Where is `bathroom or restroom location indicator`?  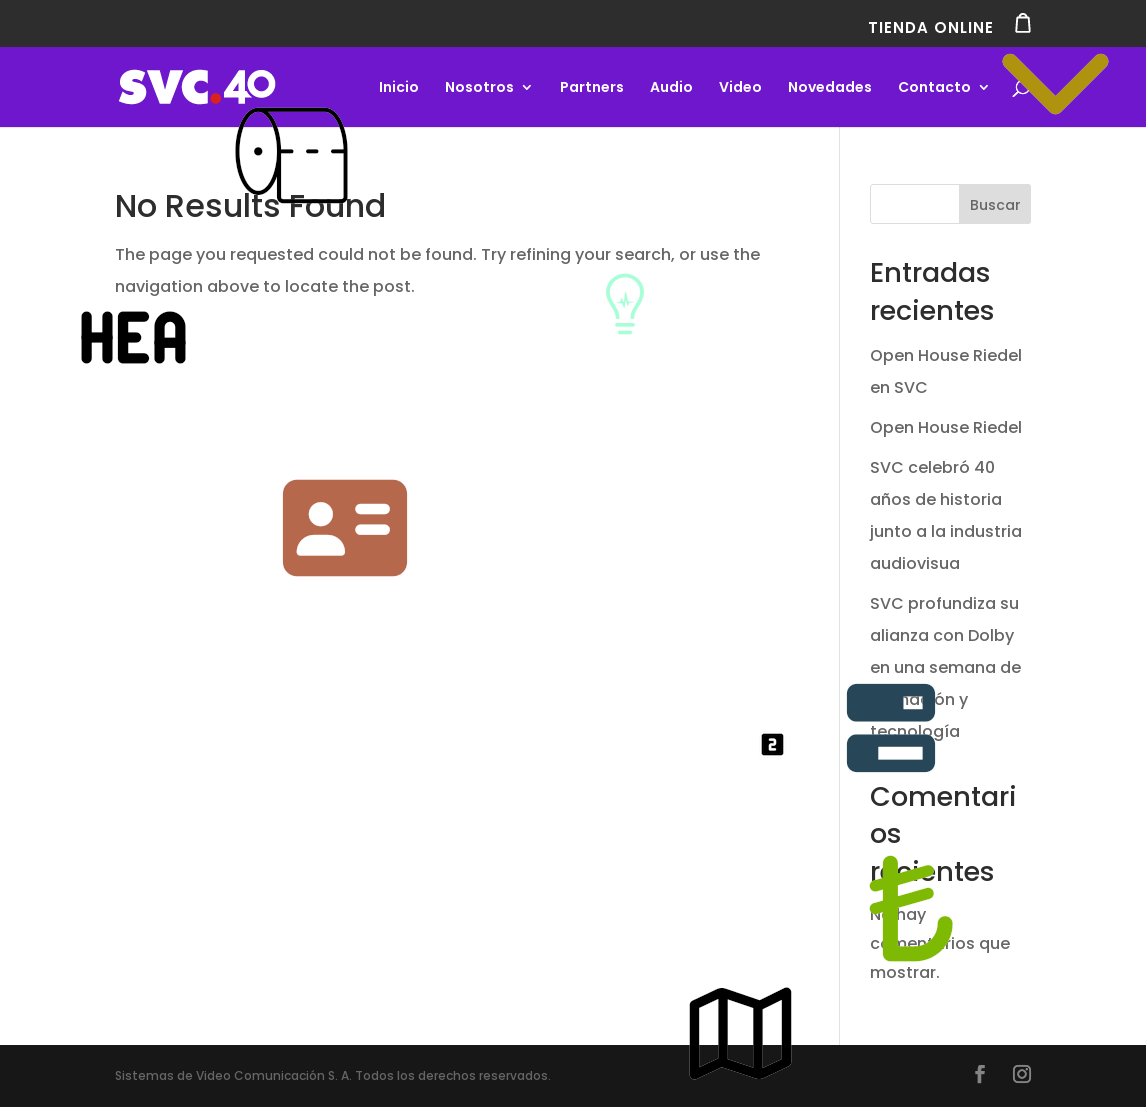
bathroom or restroom location indicator is located at coordinates (291, 155).